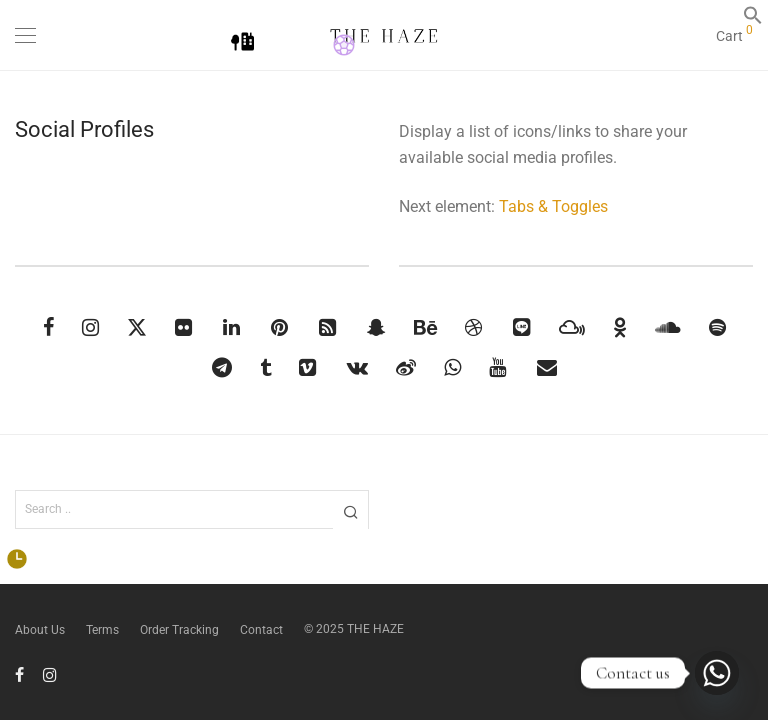 Image resolution: width=768 pixels, height=720 pixels. What do you see at coordinates (242, 41) in the screenshot?
I see `view urban green spaces or parks` at bounding box center [242, 41].